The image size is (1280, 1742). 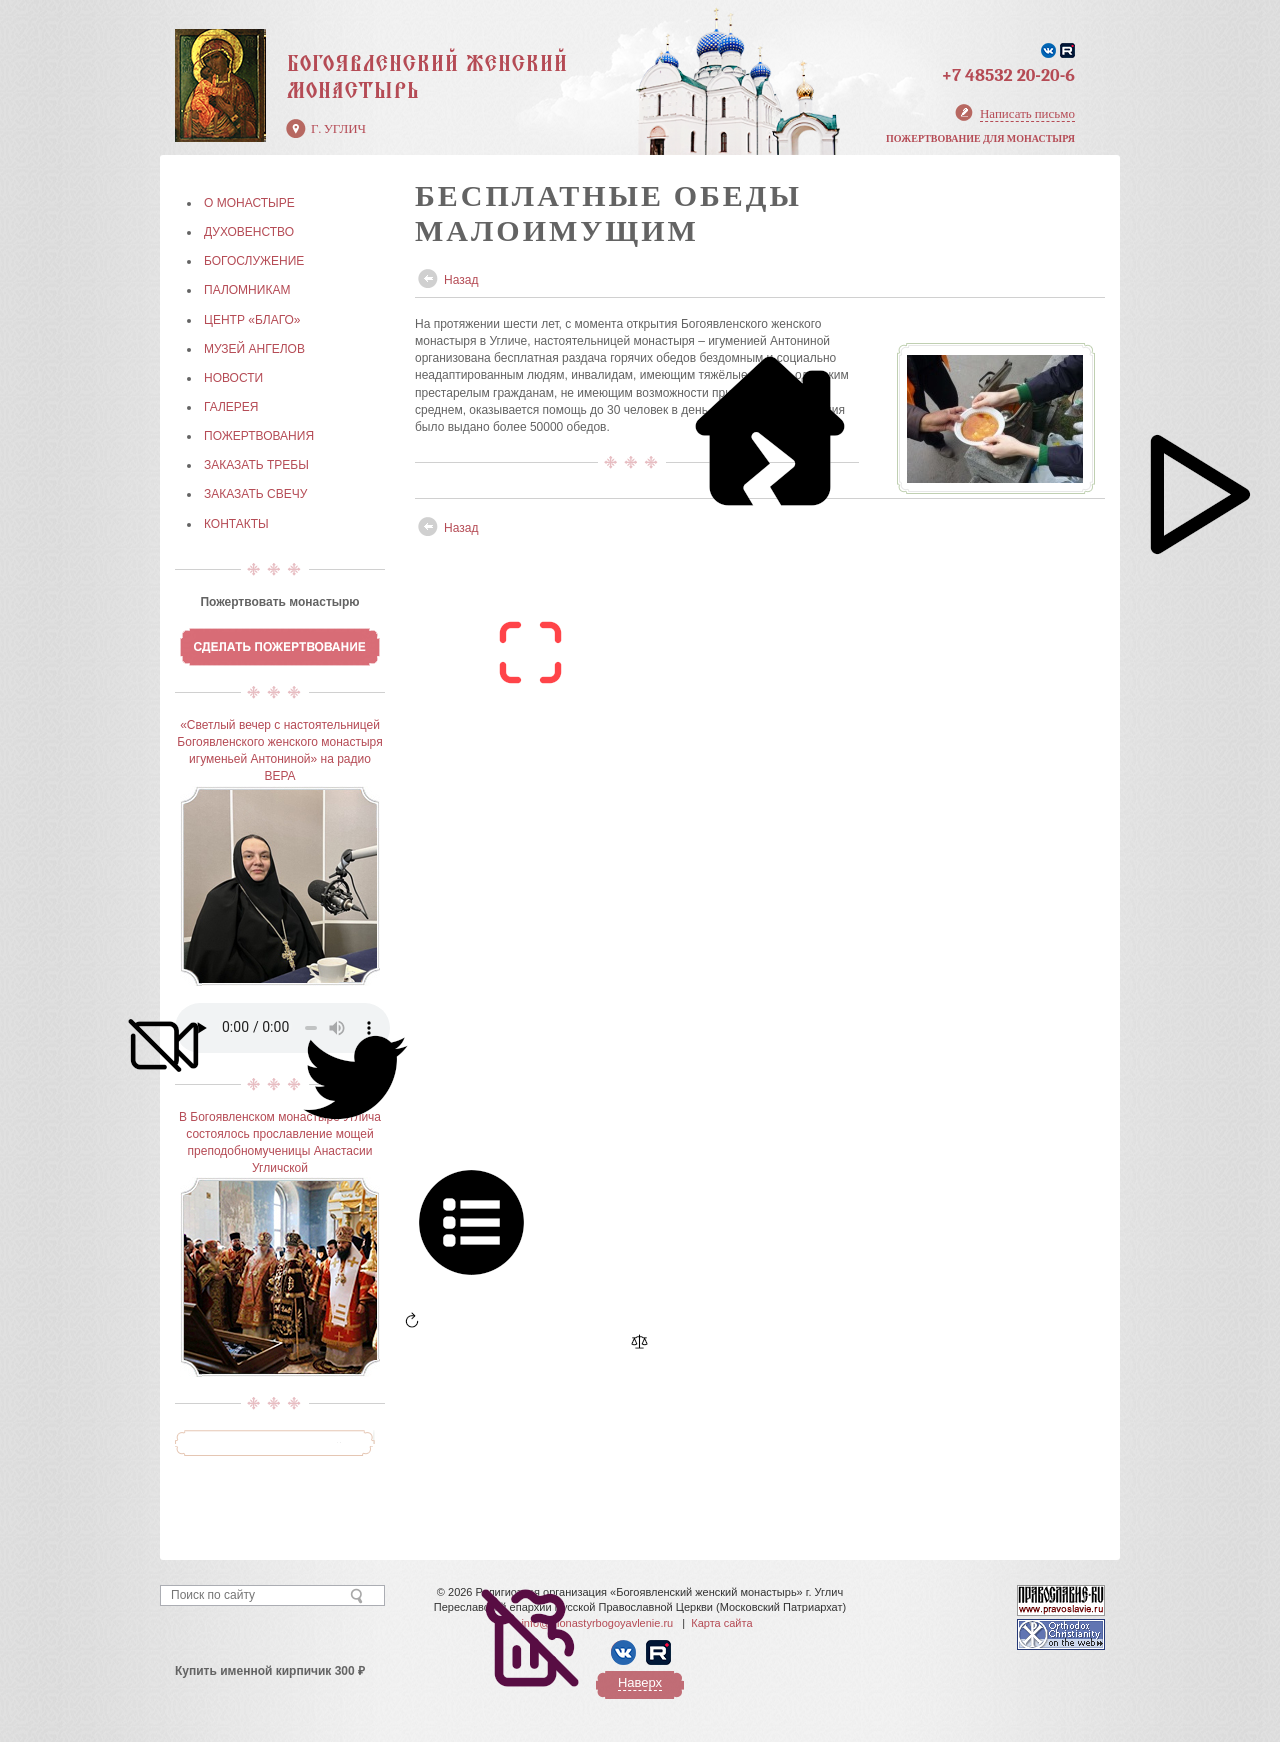 What do you see at coordinates (770, 431) in the screenshot?
I see `indicates property damage or structural issues` at bounding box center [770, 431].